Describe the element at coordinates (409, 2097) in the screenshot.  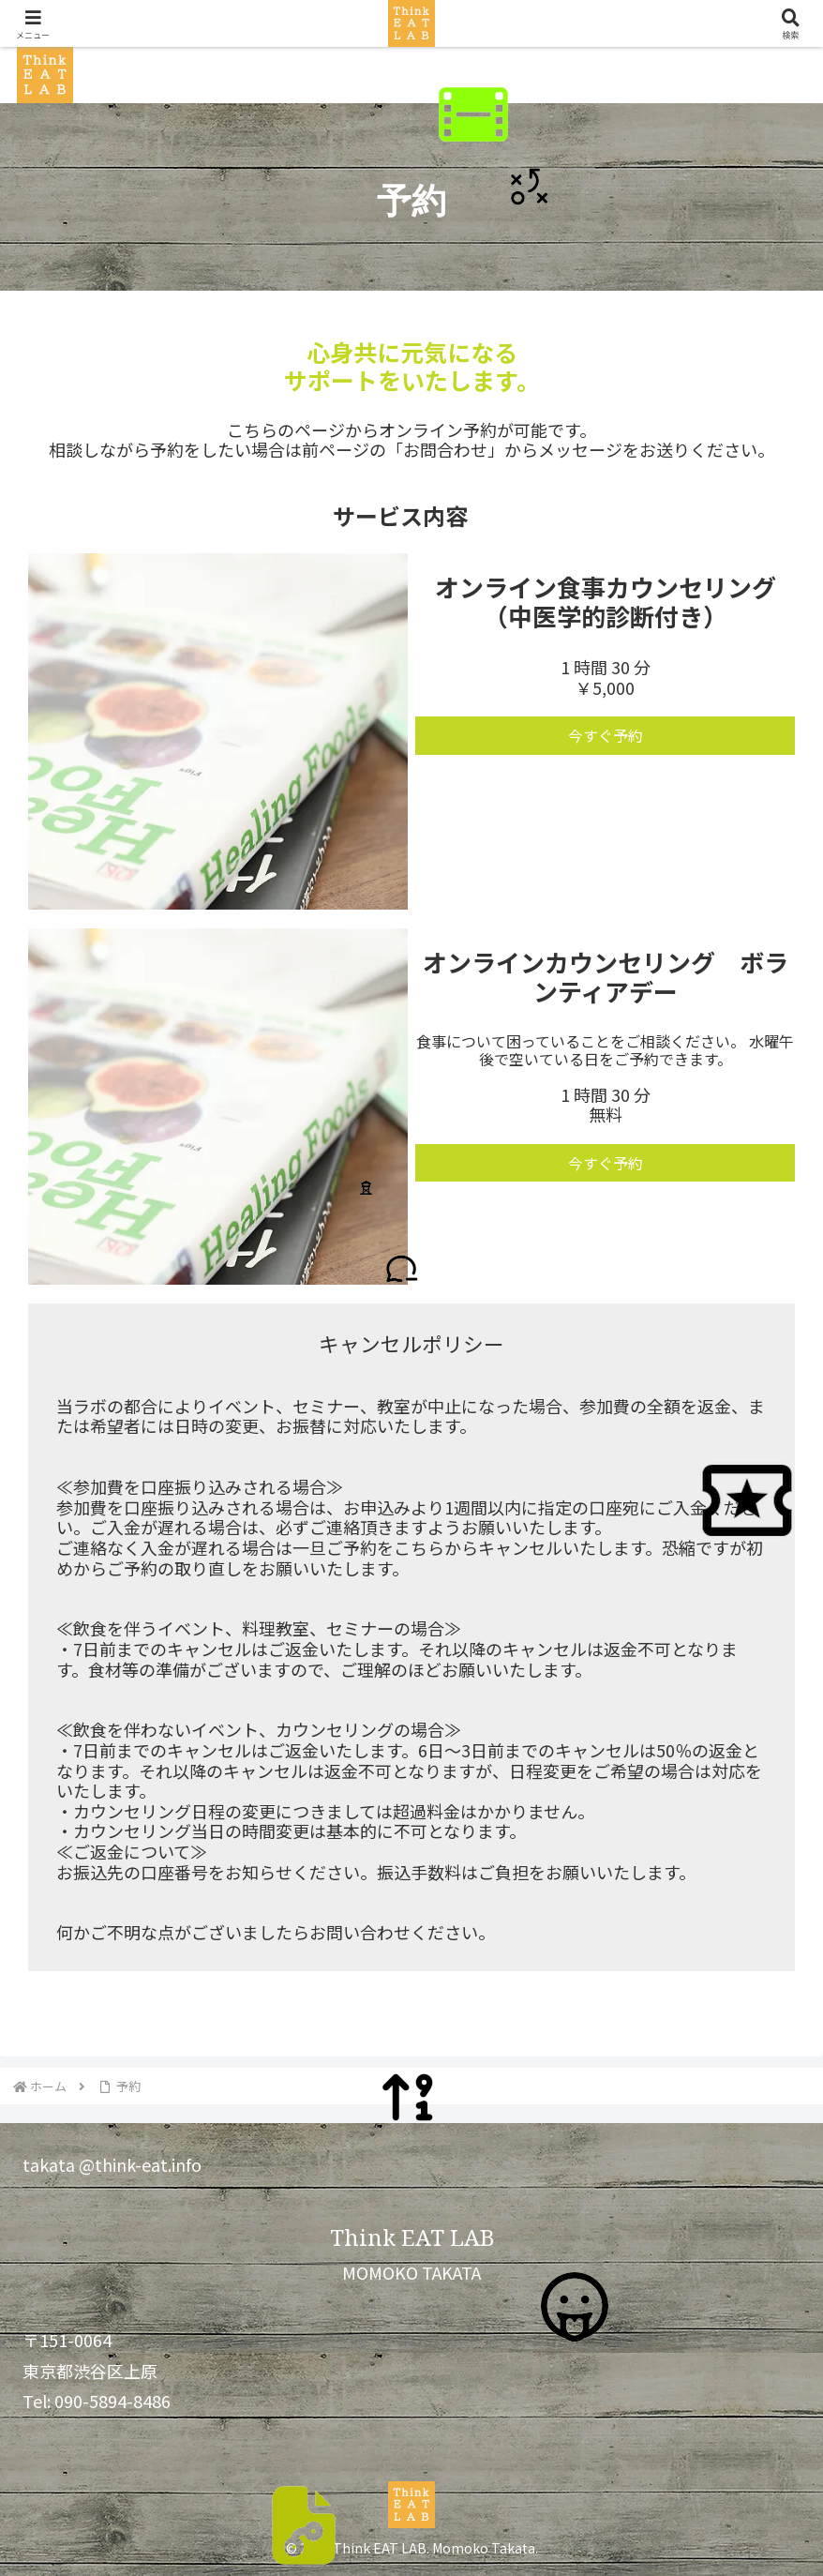
I see `sort numbers in descending order (9 to 1)` at that location.